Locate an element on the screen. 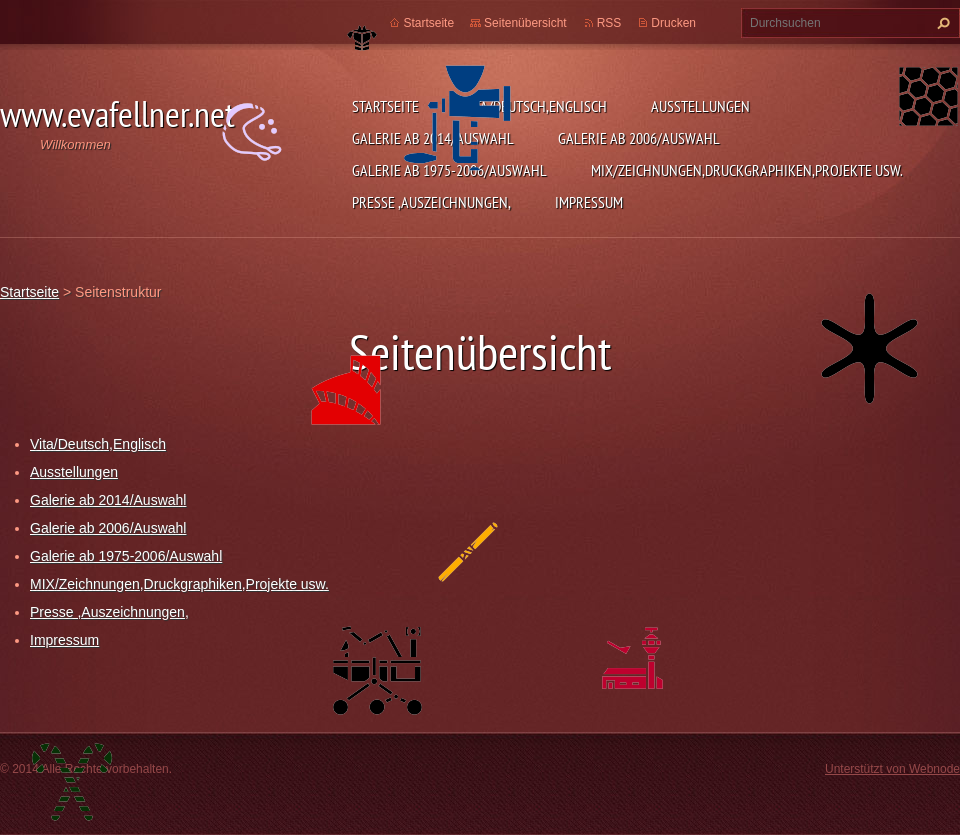 The height and width of the screenshot is (835, 960). equip shoulder armor piece is located at coordinates (346, 390).